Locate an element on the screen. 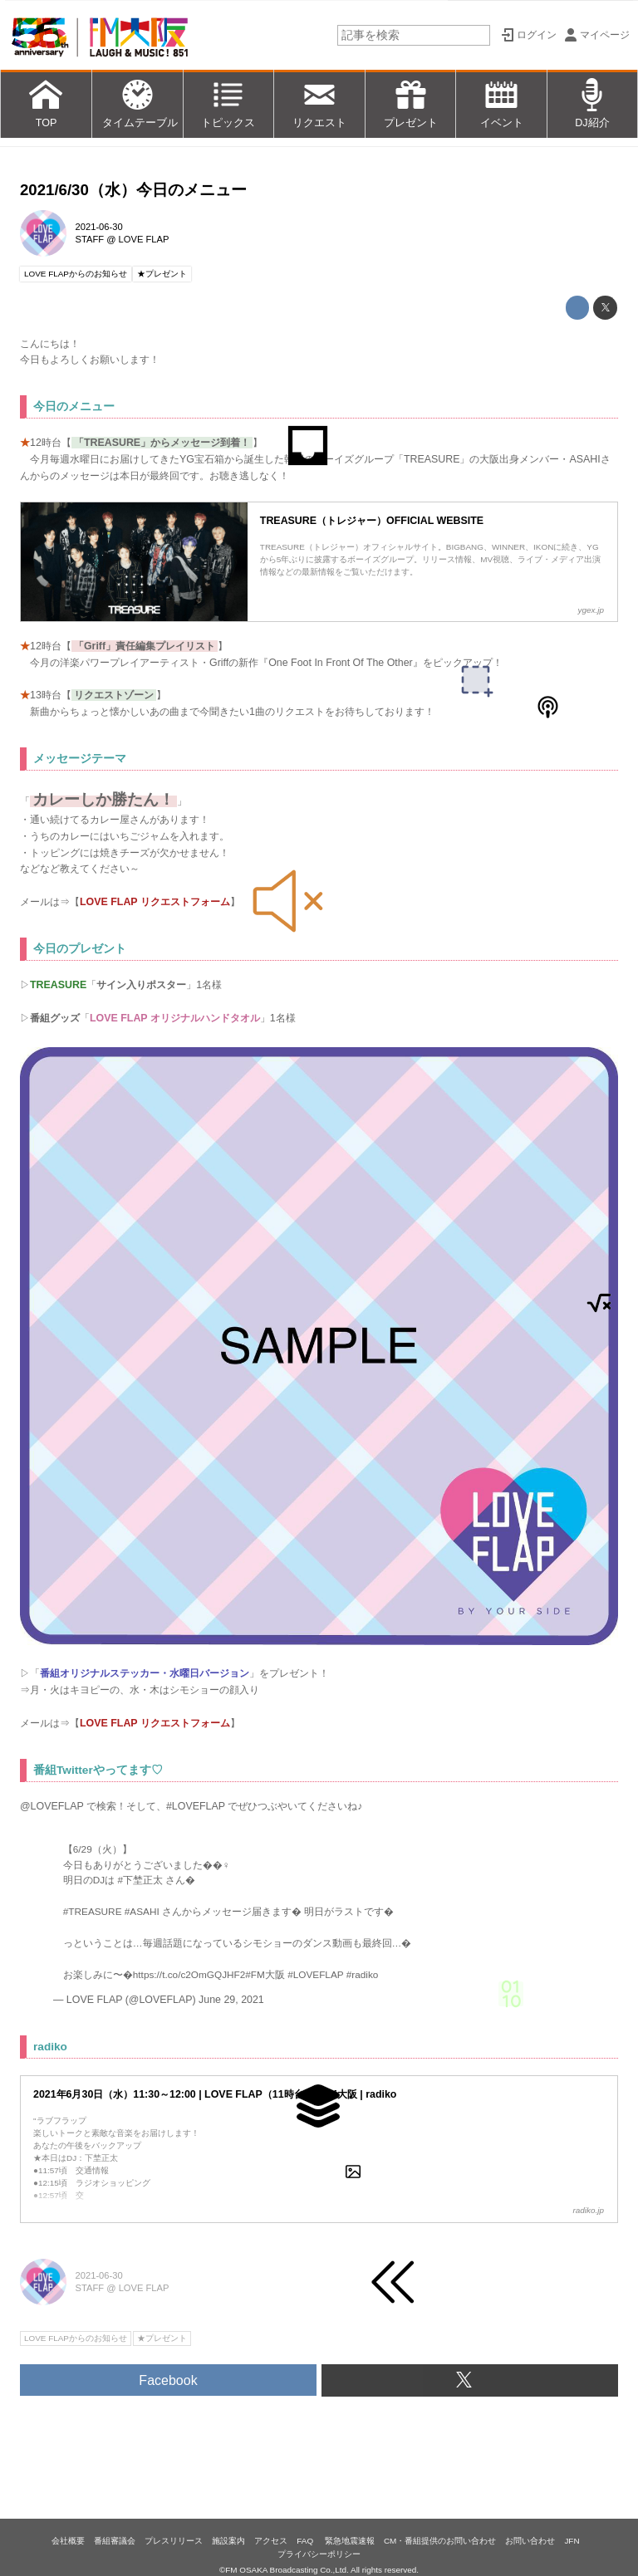 The width and height of the screenshot is (638, 2576). go back to the beginning is located at coordinates (395, 2282).